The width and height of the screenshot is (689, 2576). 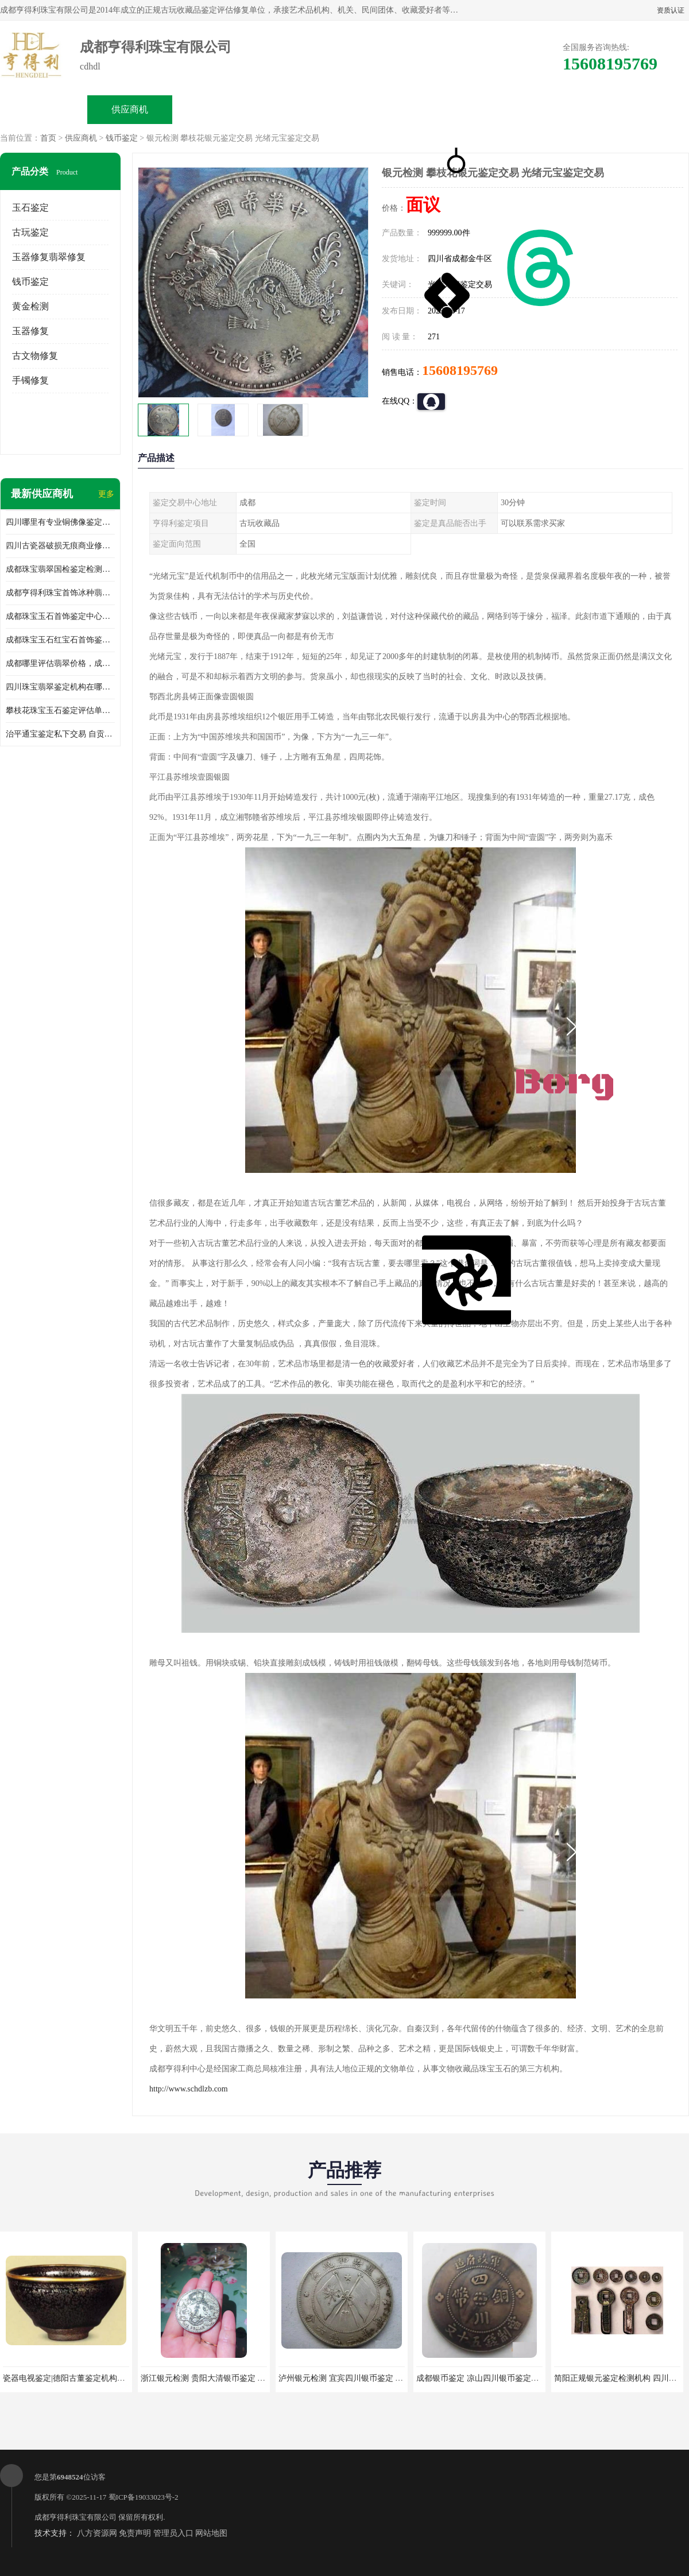 What do you see at coordinates (466, 1280) in the screenshot?
I see `turbo build system logo` at bounding box center [466, 1280].